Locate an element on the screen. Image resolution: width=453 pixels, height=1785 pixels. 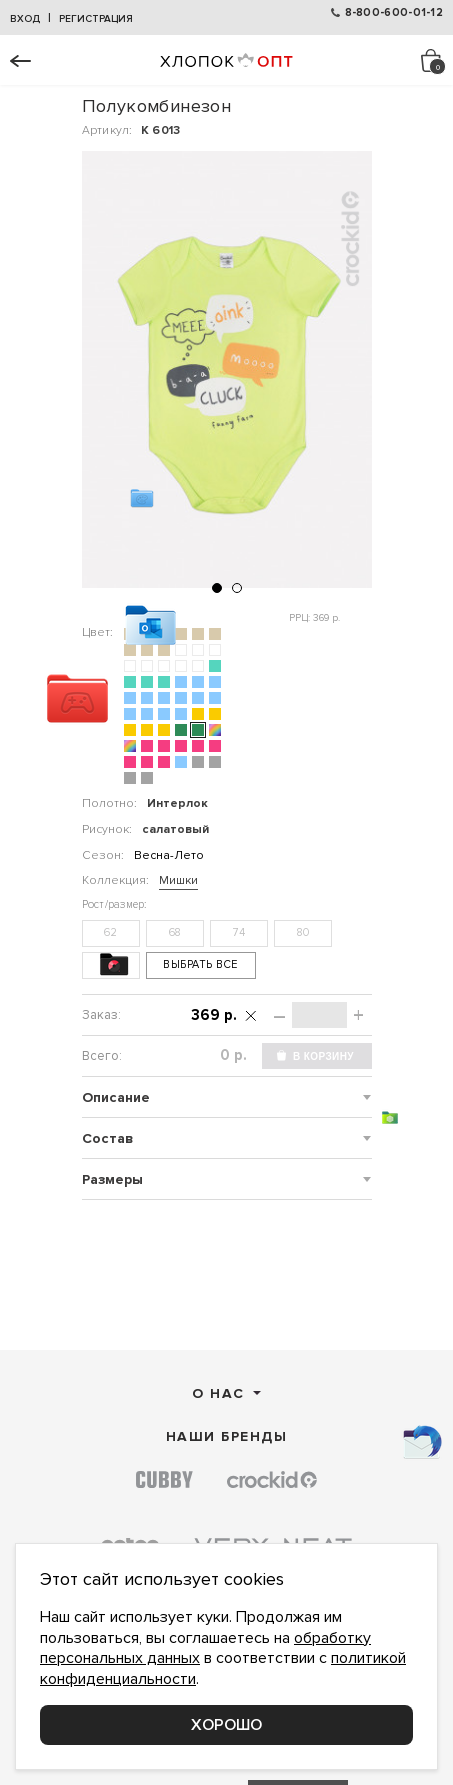
folder containing wondershare dvd creator project files is located at coordinates (114, 965).